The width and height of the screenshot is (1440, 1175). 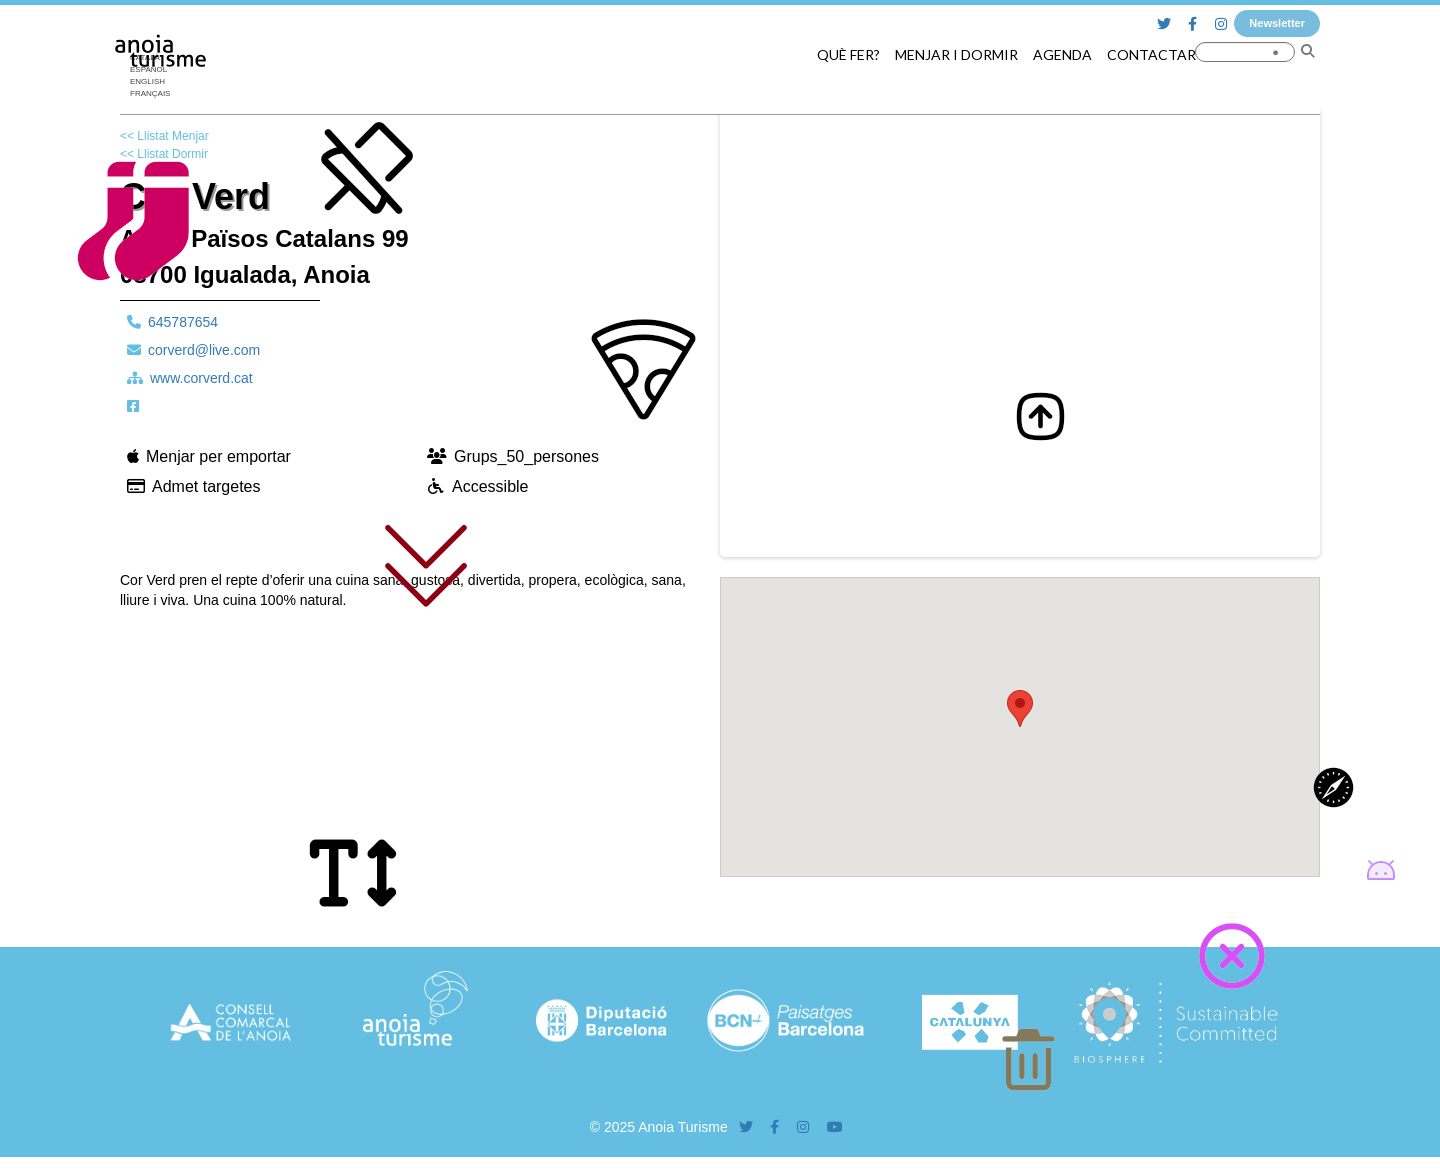 What do you see at coordinates (137, 221) in the screenshot?
I see `browse socks or hosiery products` at bounding box center [137, 221].